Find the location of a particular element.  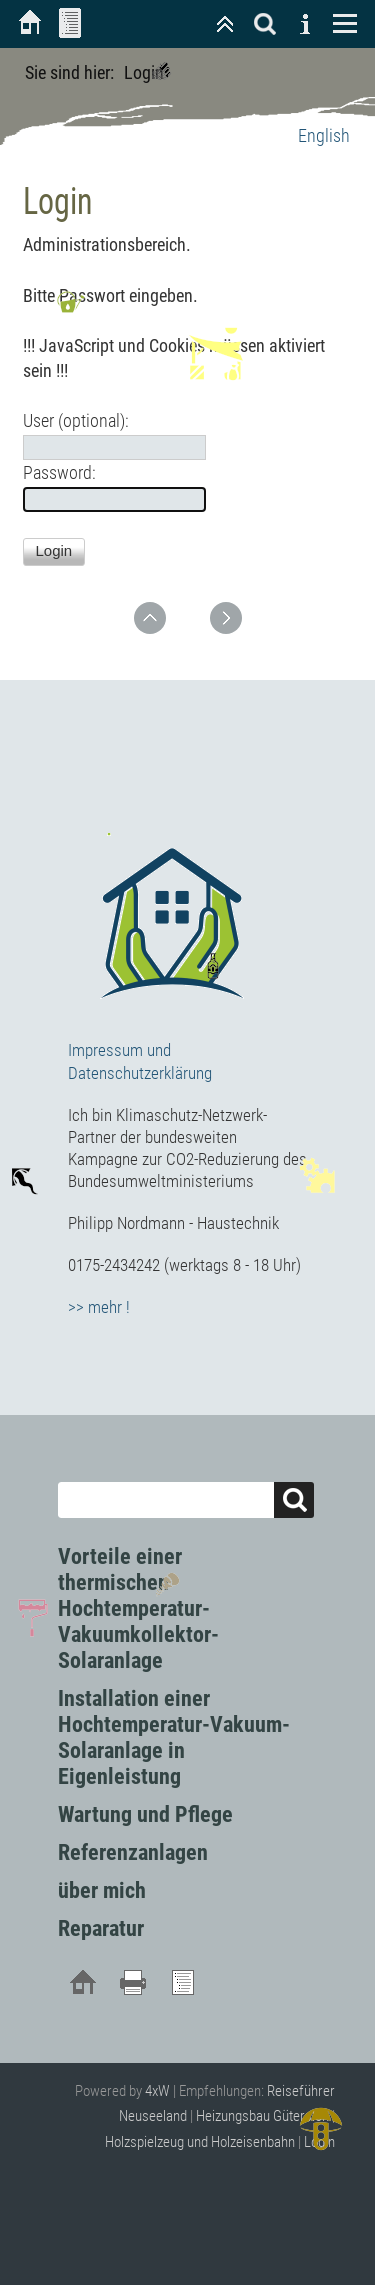

access settings or preferences is located at coordinates (317, 1175).